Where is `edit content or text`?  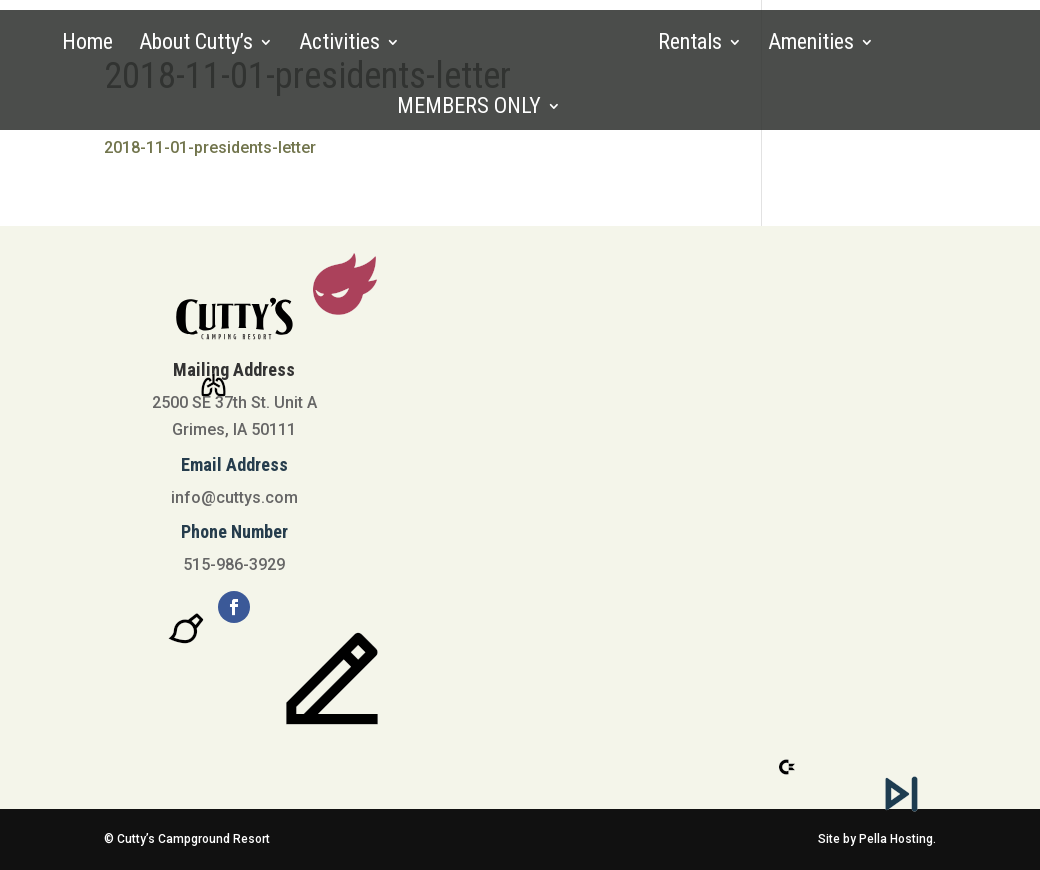
edit content or text is located at coordinates (332, 679).